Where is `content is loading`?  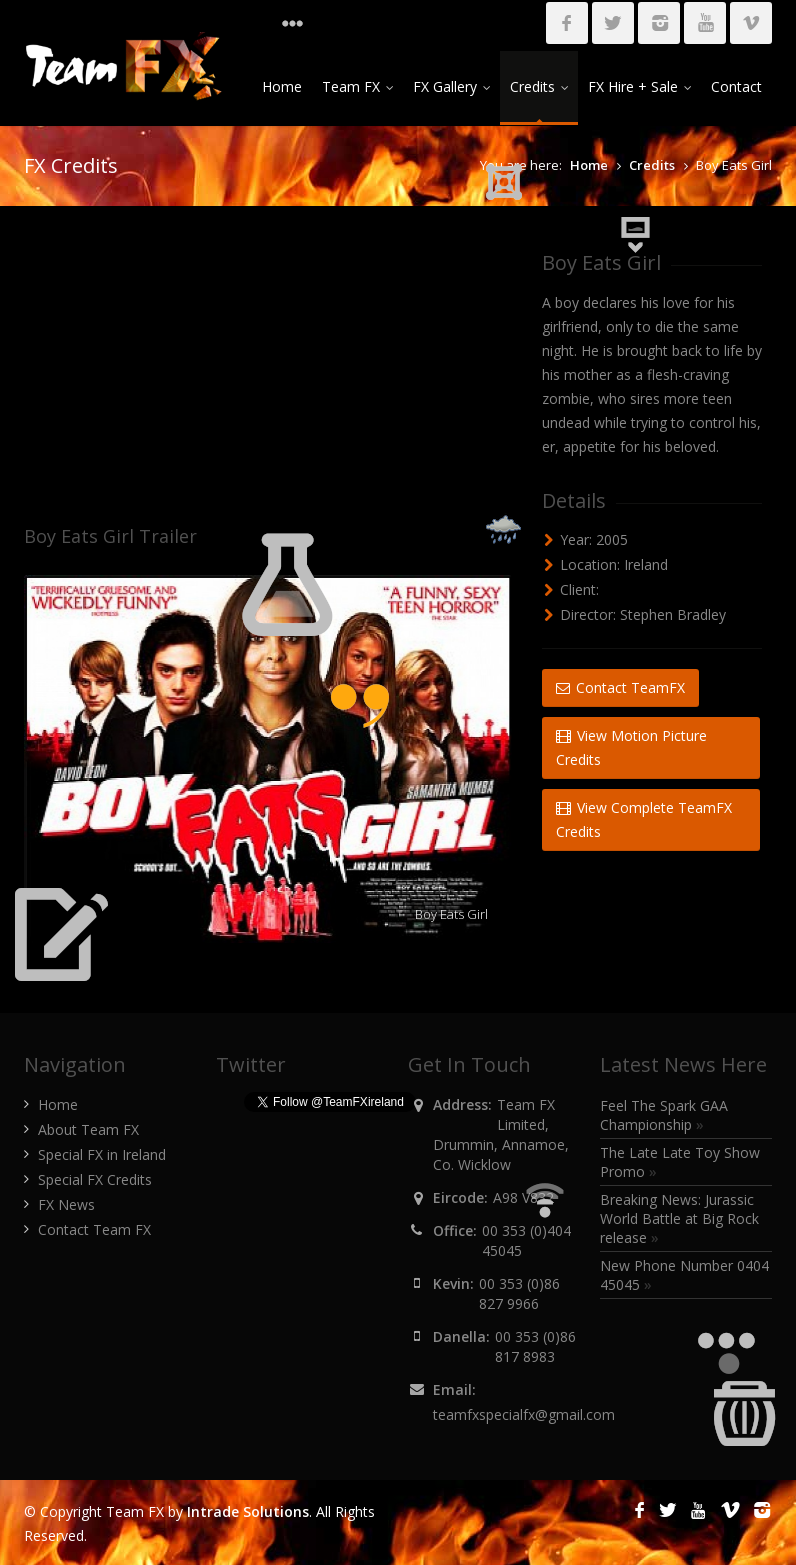 content is loading is located at coordinates (292, 23).